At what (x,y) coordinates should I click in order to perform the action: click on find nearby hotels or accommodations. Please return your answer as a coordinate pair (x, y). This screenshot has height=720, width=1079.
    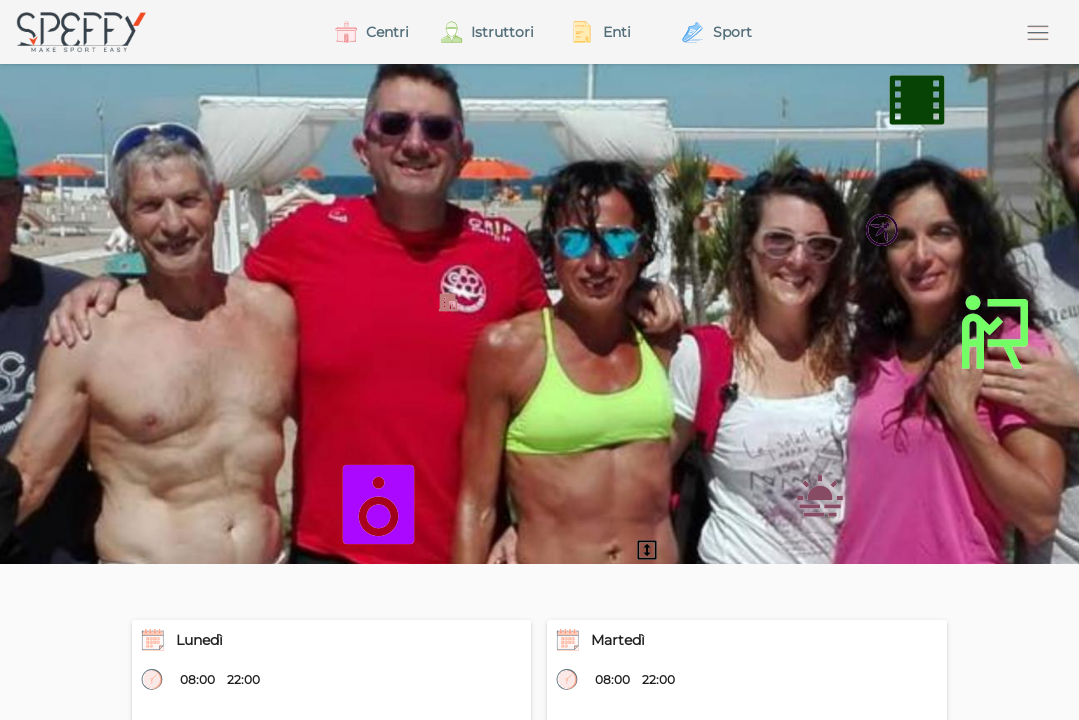
    Looking at the image, I should click on (448, 302).